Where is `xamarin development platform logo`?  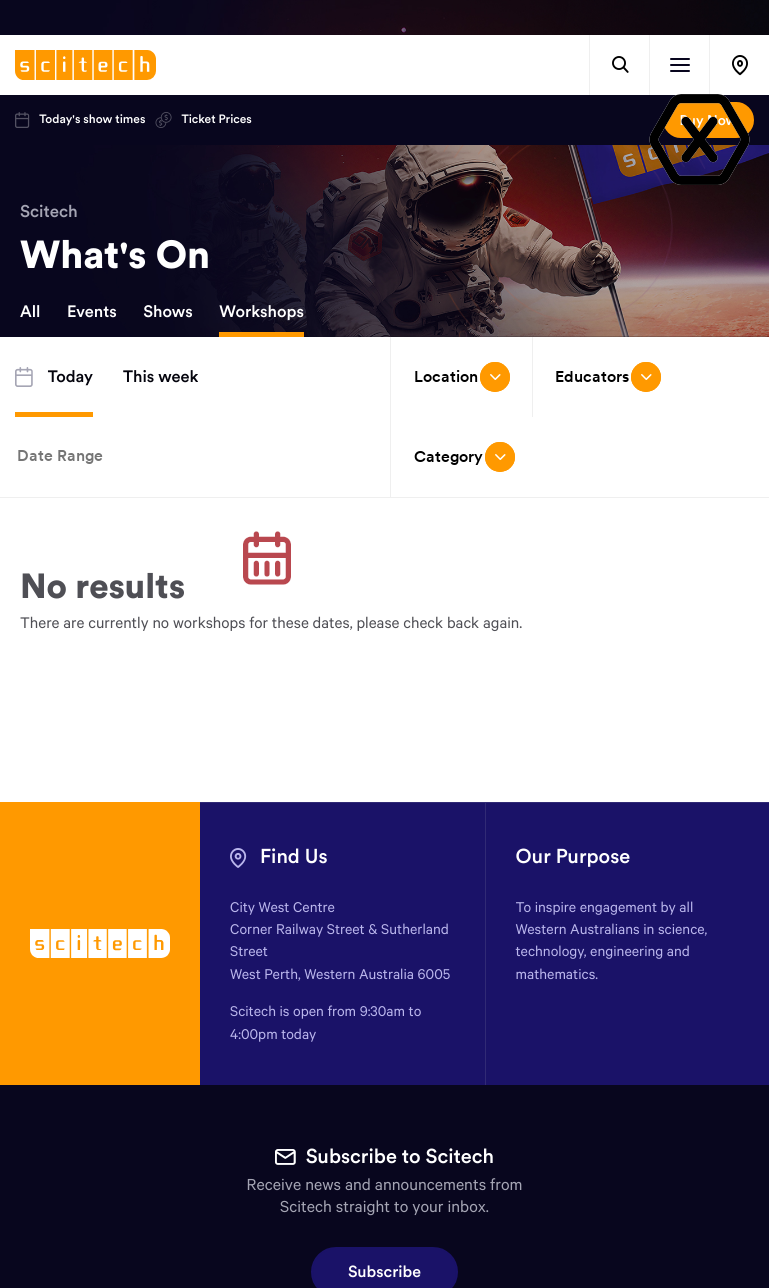 xamarin development platform logo is located at coordinates (699, 139).